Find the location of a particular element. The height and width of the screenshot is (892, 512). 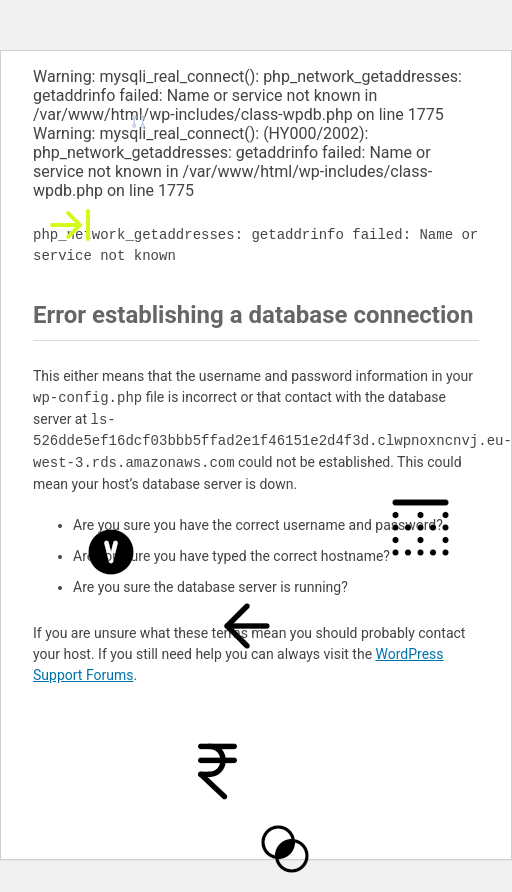

go back to the previous screen is located at coordinates (247, 626).